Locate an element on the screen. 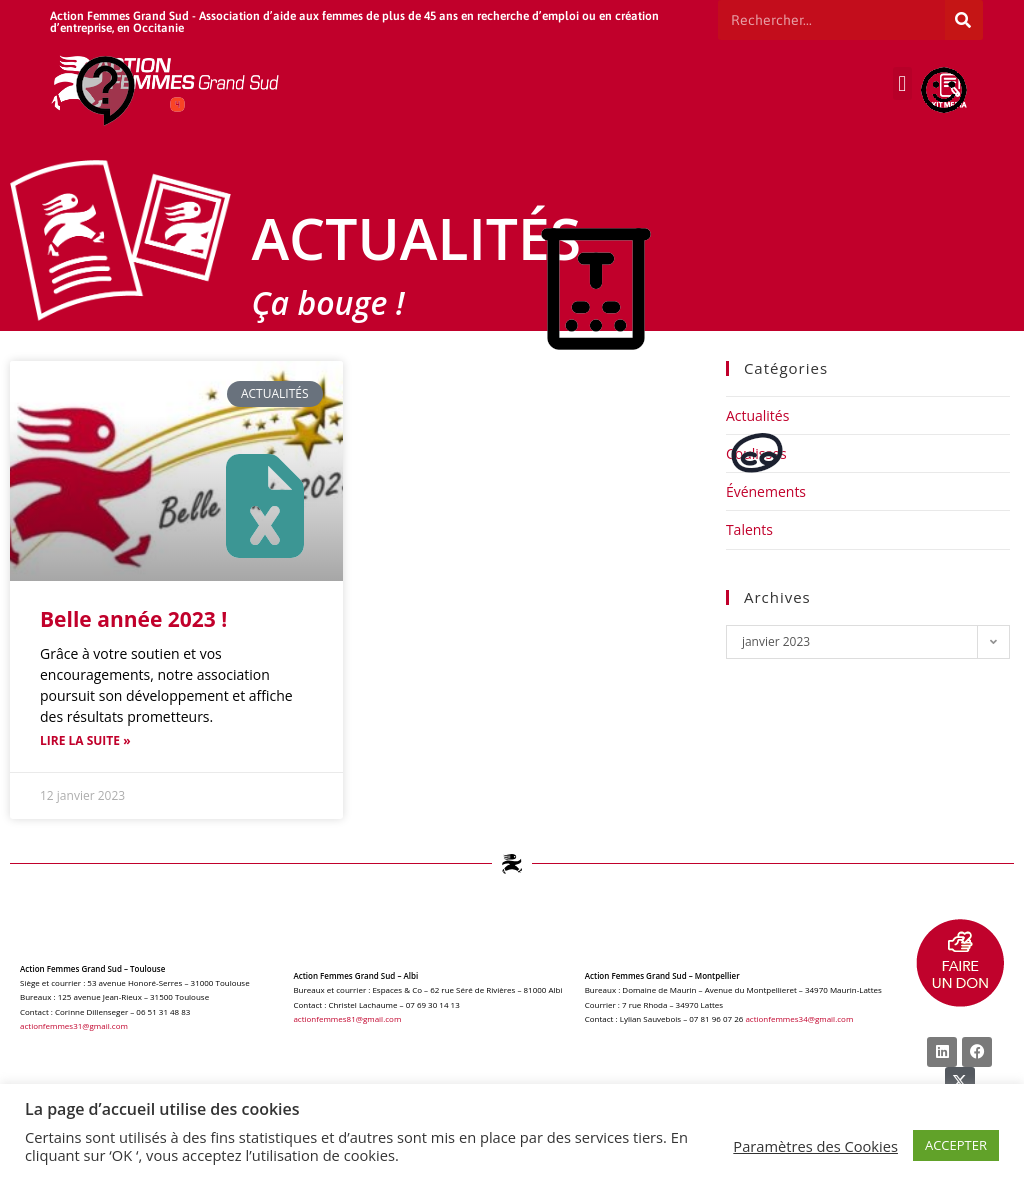 The image size is (1024, 1180). view data table or spreadsheet is located at coordinates (596, 289).